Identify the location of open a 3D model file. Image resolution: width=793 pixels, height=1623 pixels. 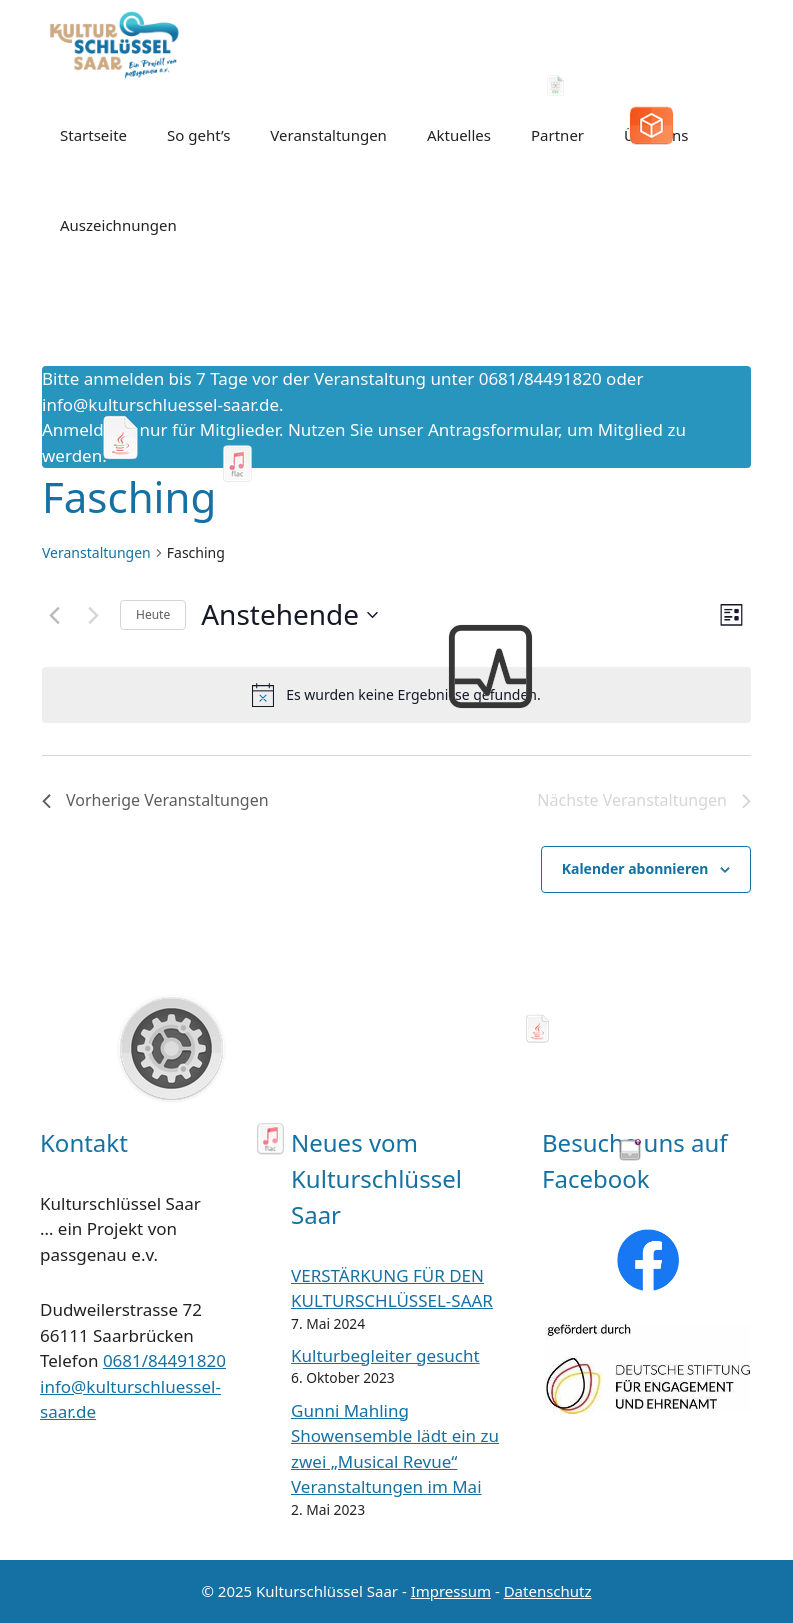
(651, 124).